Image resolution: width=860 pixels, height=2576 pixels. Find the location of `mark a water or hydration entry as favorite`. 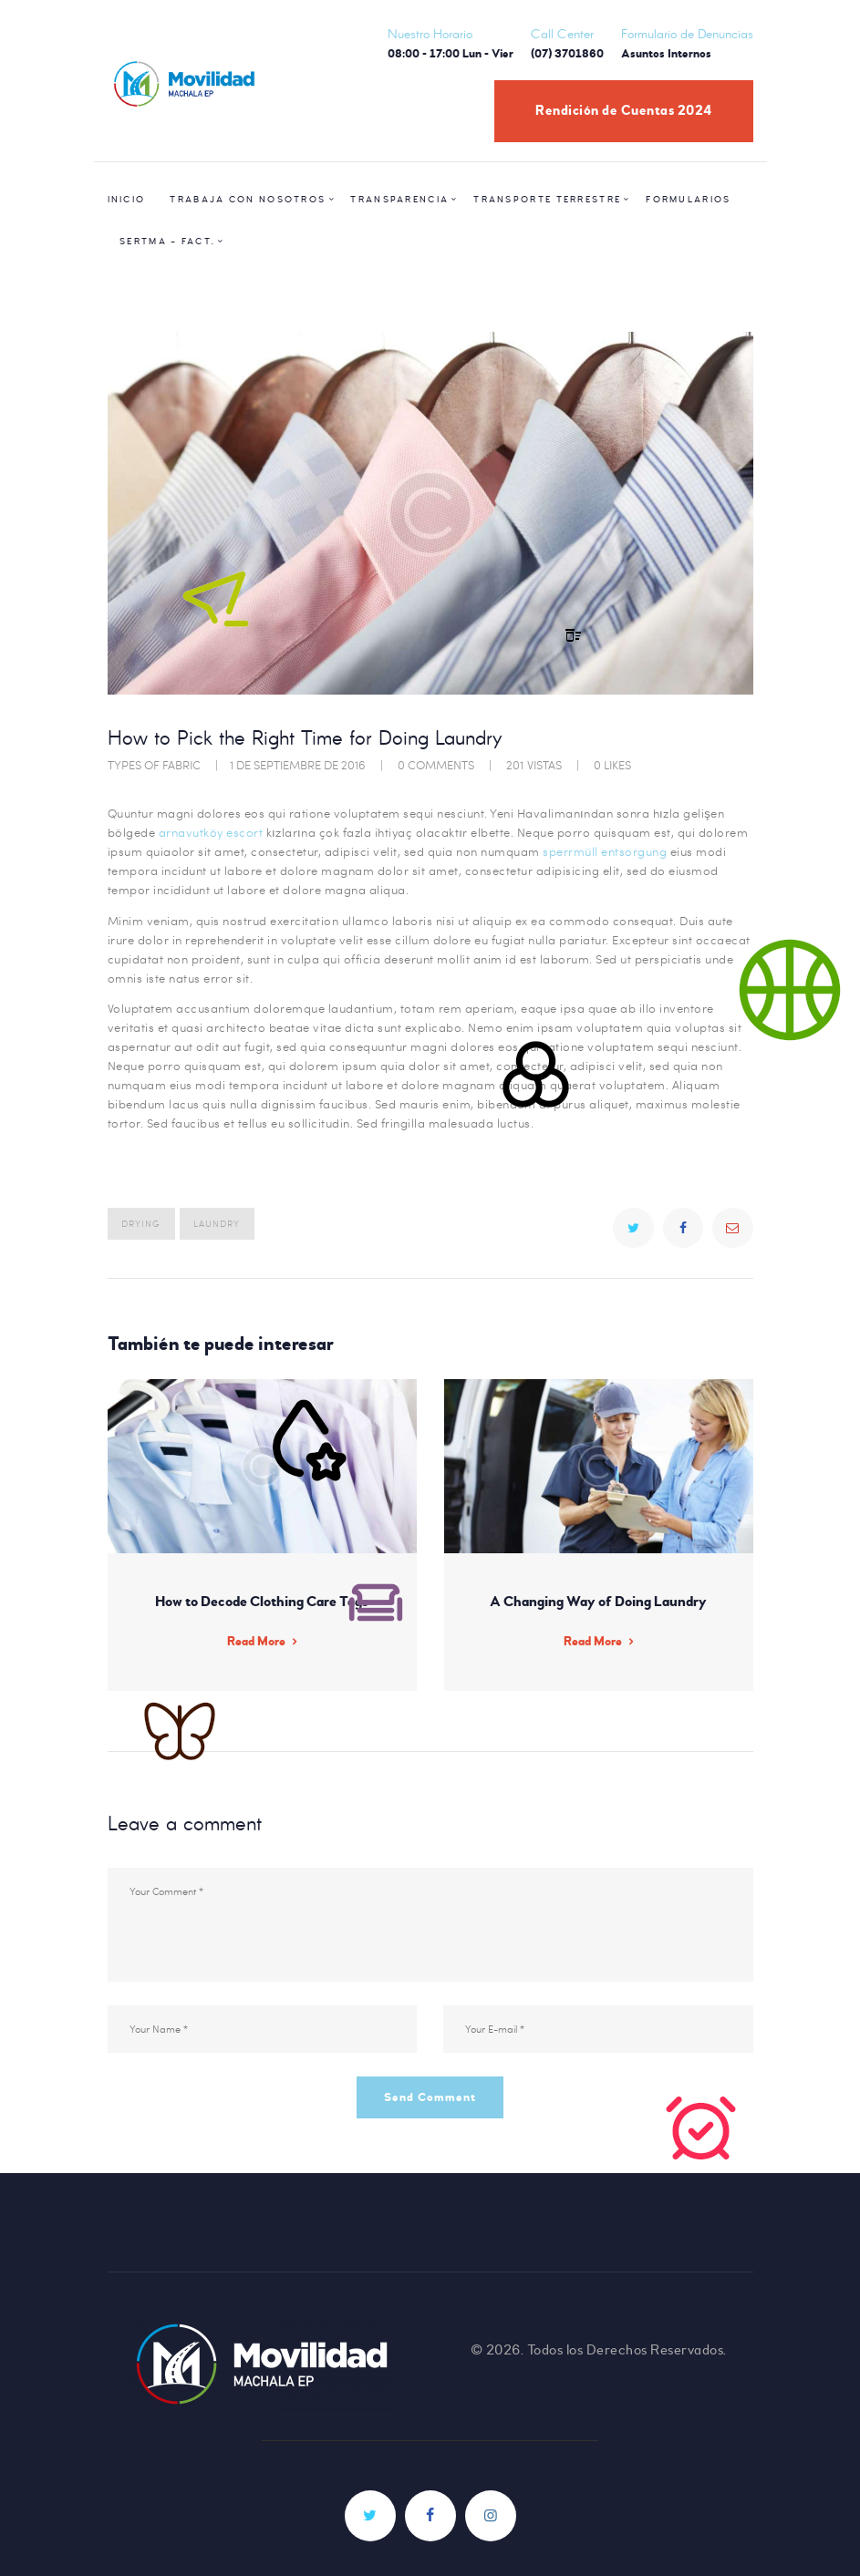

mark a water or hydration entry as favorite is located at coordinates (304, 1438).